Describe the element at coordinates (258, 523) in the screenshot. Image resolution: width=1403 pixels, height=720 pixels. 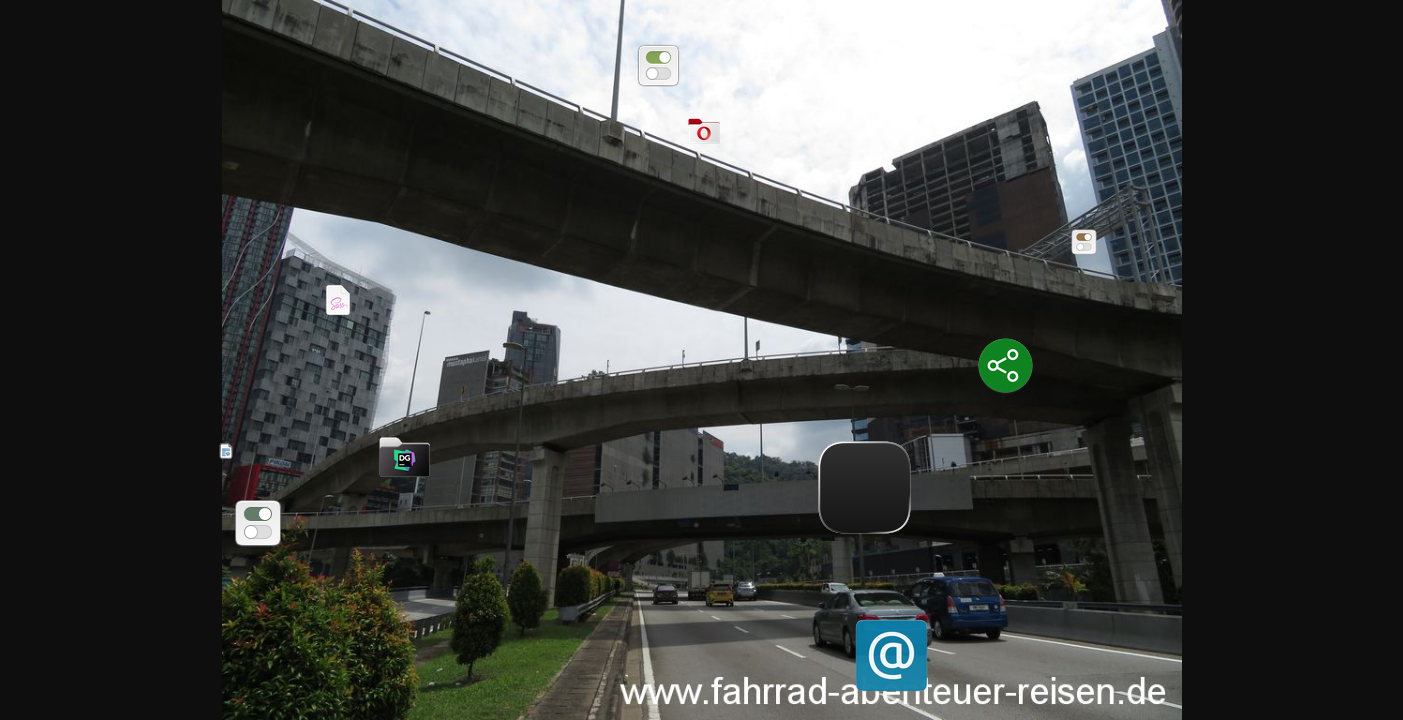
I see `open system tweaks or customization settings` at that location.